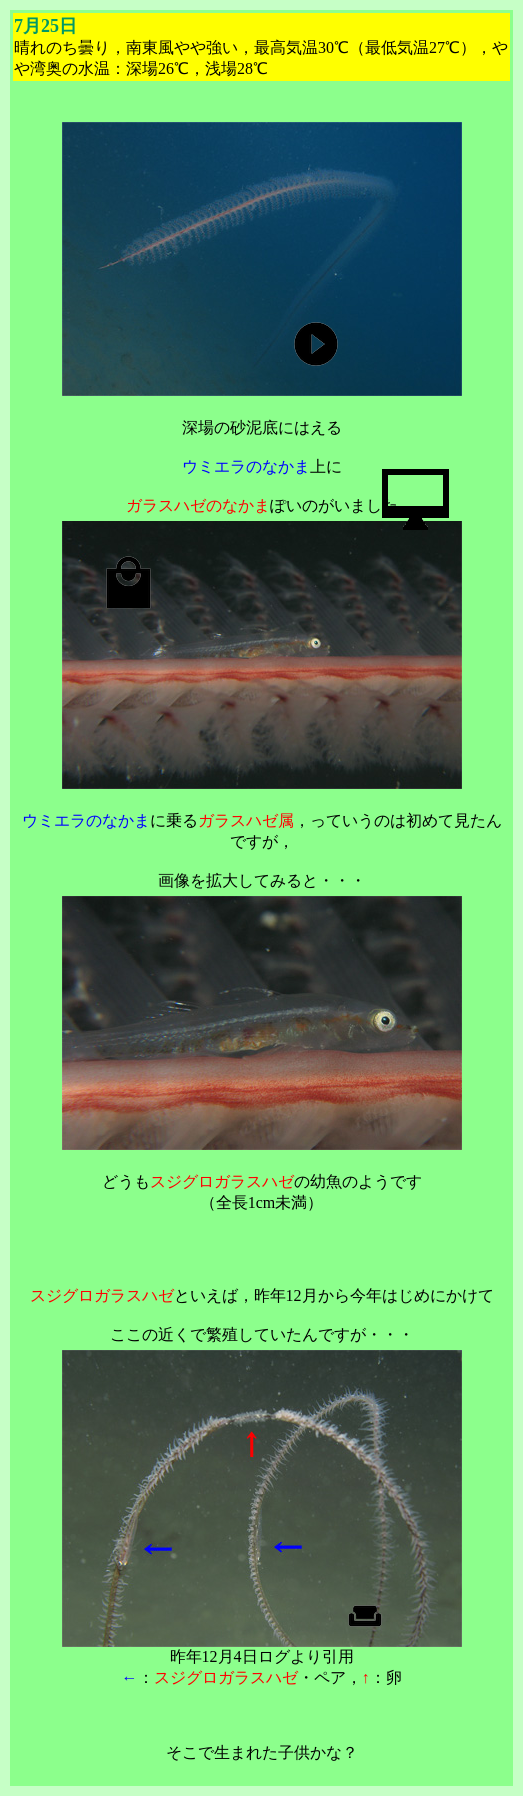 This screenshot has width=523, height=1796. What do you see at coordinates (316, 344) in the screenshot?
I see `play media or video content` at bounding box center [316, 344].